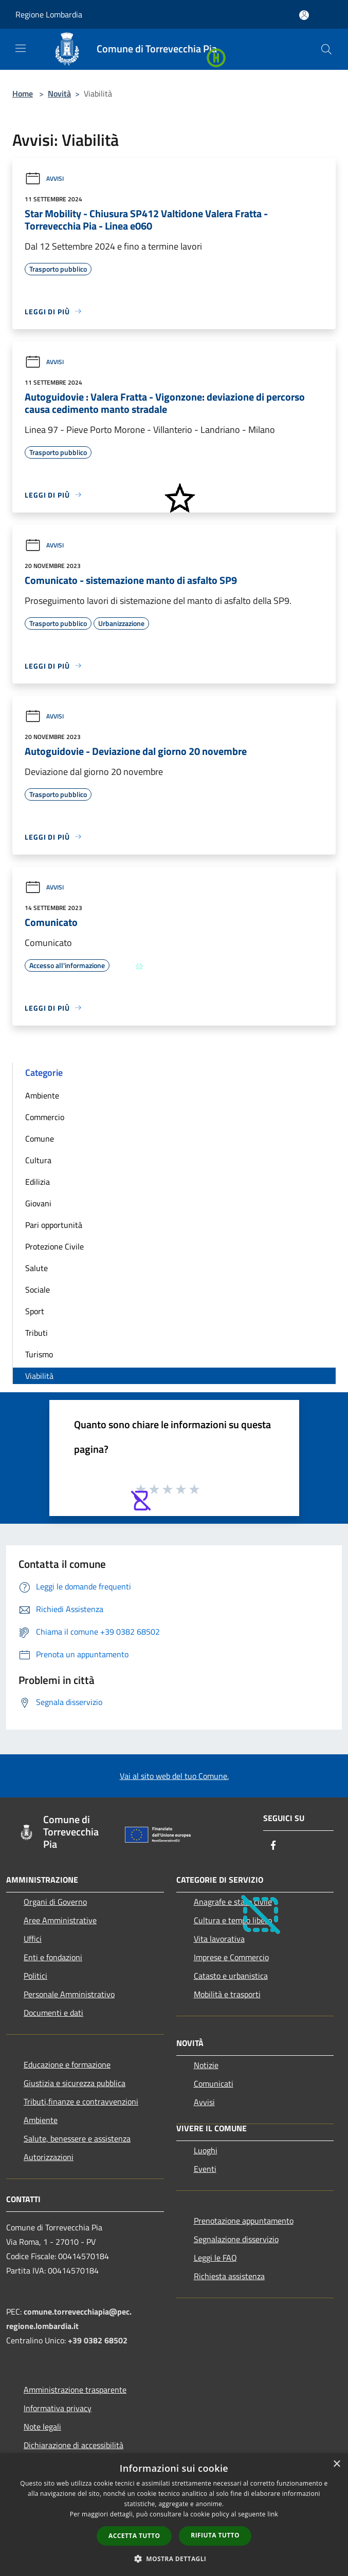 The image size is (348, 2576). What do you see at coordinates (141, 1501) in the screenshot?
I see `disable timer or countdown` at bounding box center [141, 1501].